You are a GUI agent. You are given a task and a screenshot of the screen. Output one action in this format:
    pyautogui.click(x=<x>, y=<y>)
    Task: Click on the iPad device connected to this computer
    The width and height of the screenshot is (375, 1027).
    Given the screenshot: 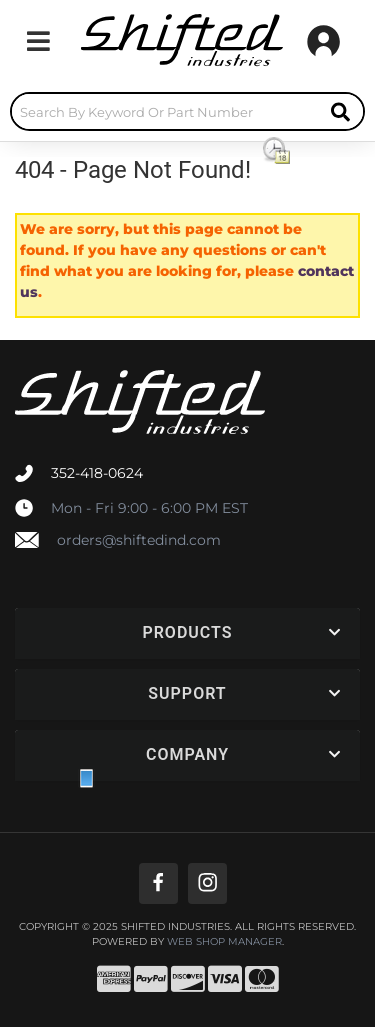 What is the action you would take?
    pyautogui.click(x=86, y=778)
    